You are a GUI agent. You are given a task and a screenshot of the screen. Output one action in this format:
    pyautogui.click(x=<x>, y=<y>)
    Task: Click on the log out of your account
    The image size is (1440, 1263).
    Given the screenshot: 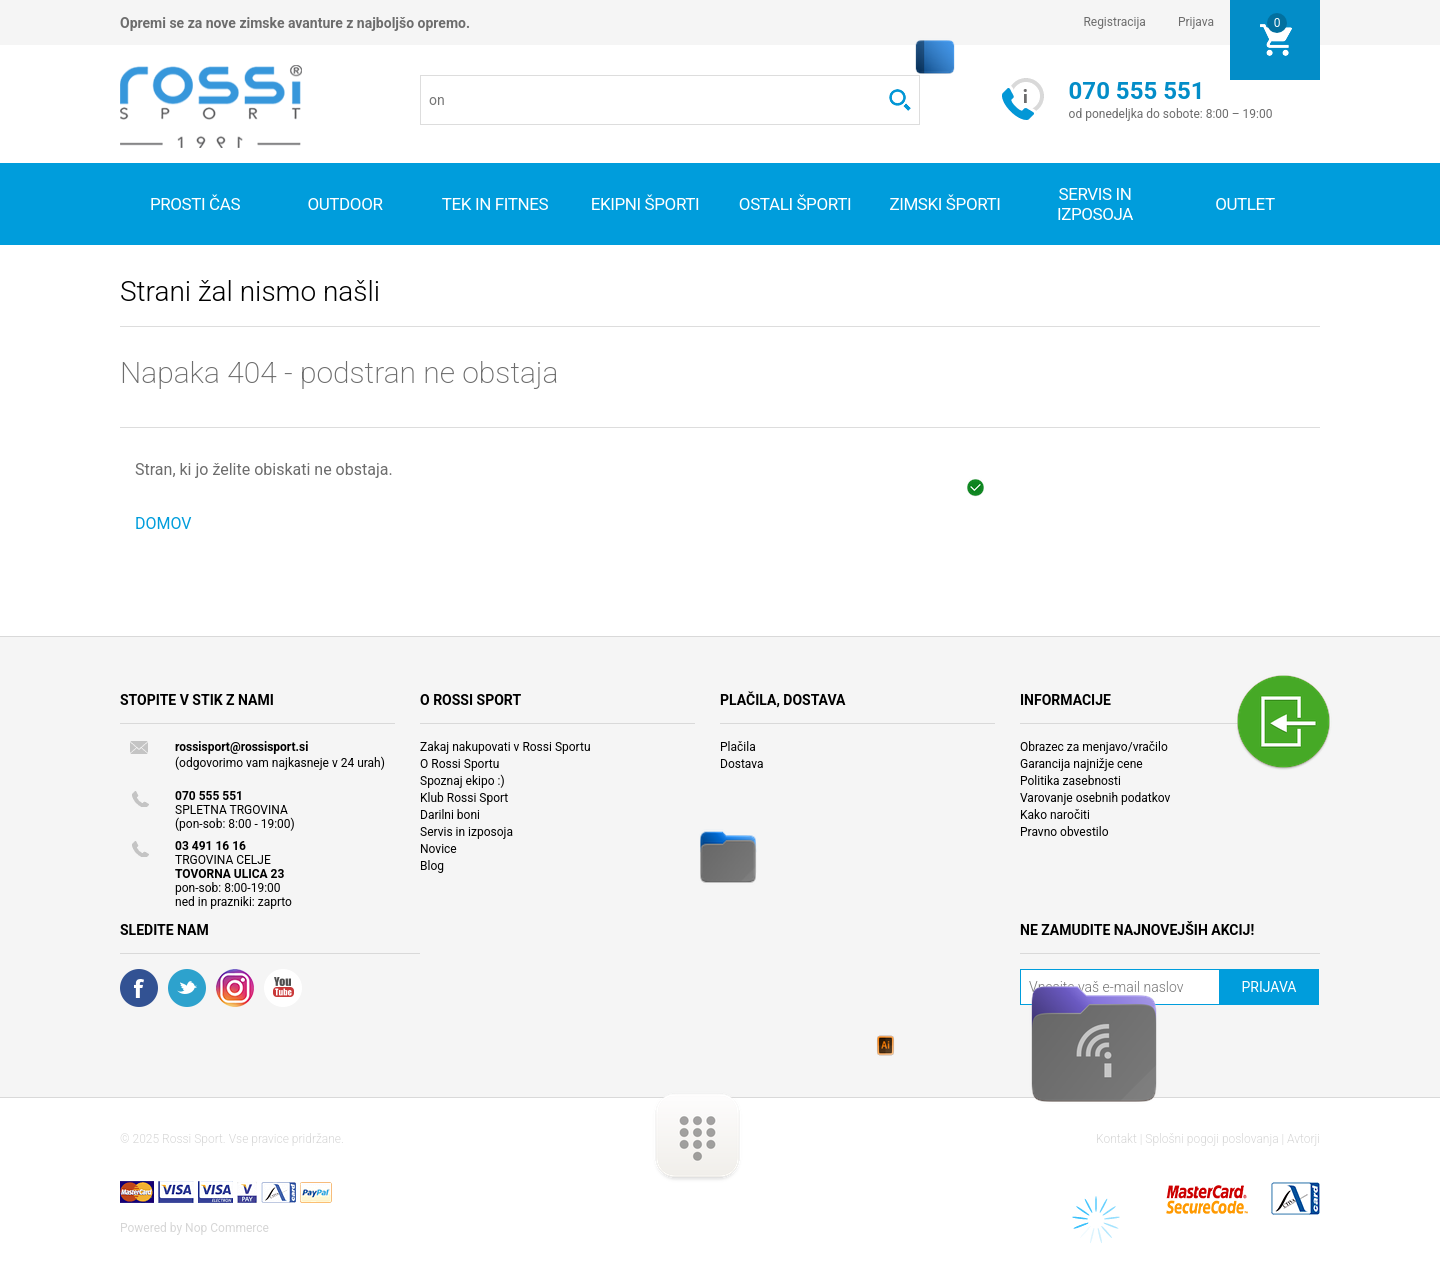 What is the action you would take?
    pyautogui.click(x=1283, y=721)
    